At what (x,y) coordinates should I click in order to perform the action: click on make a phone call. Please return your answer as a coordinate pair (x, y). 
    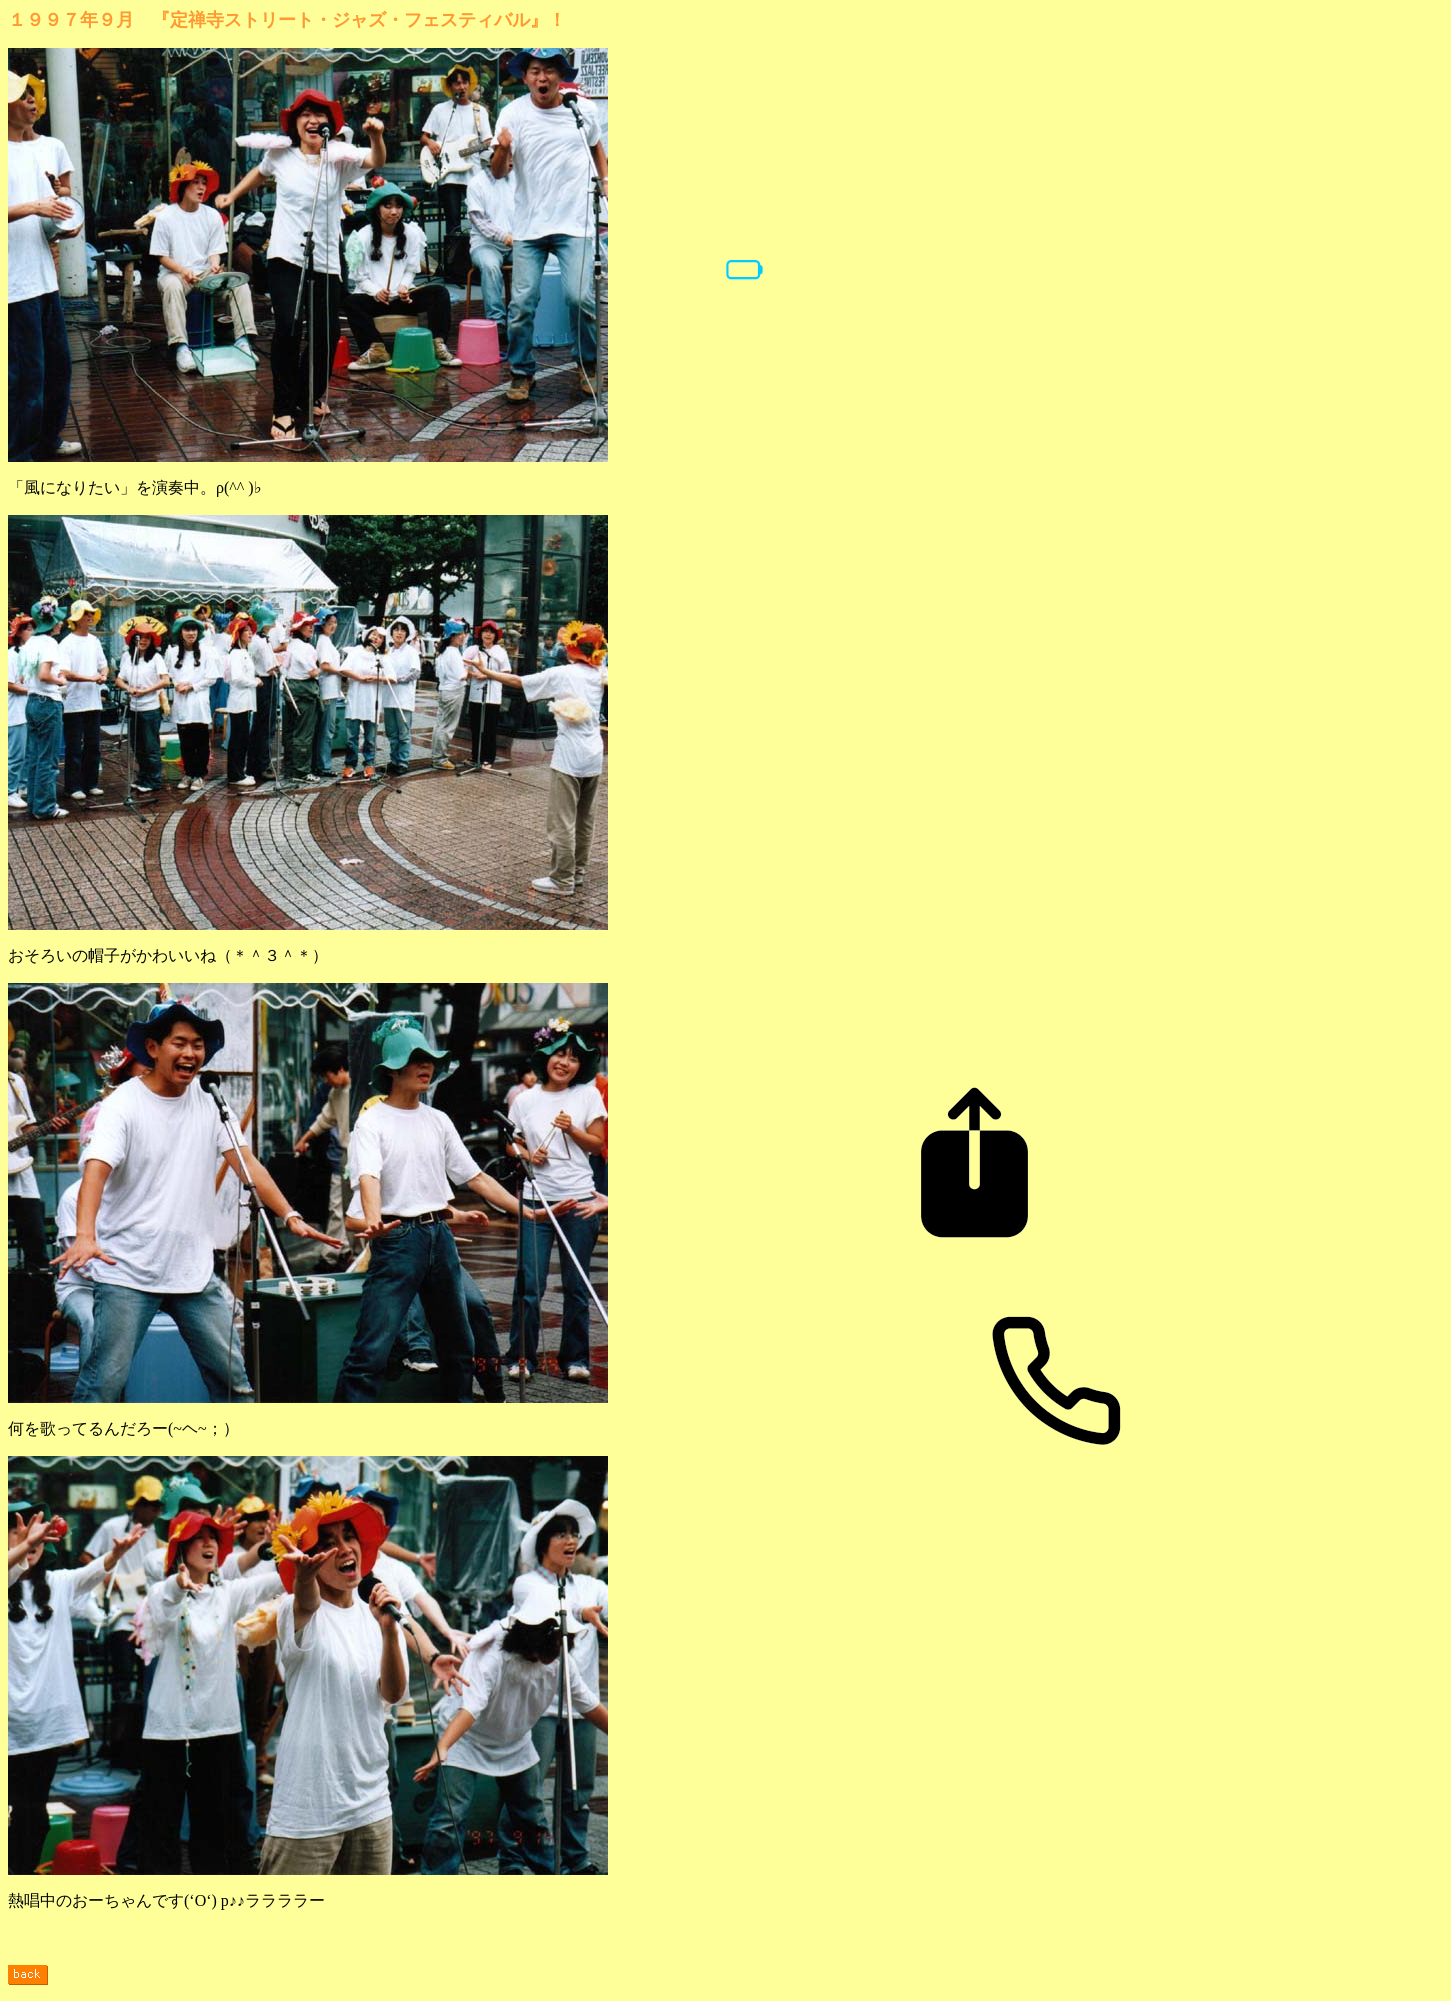
    Looking at the image, I should click on (1056, 1381).